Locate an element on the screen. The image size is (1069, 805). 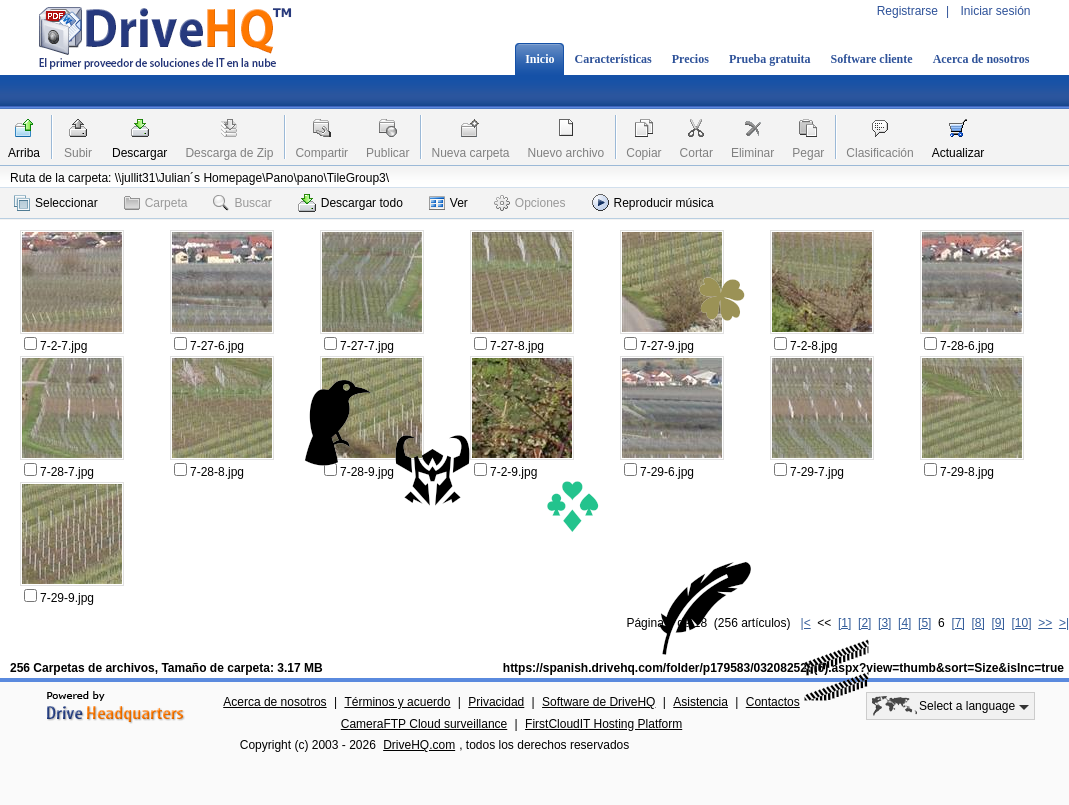
indicates luck or bonus reward in a game is located at coordinates (722, 299).